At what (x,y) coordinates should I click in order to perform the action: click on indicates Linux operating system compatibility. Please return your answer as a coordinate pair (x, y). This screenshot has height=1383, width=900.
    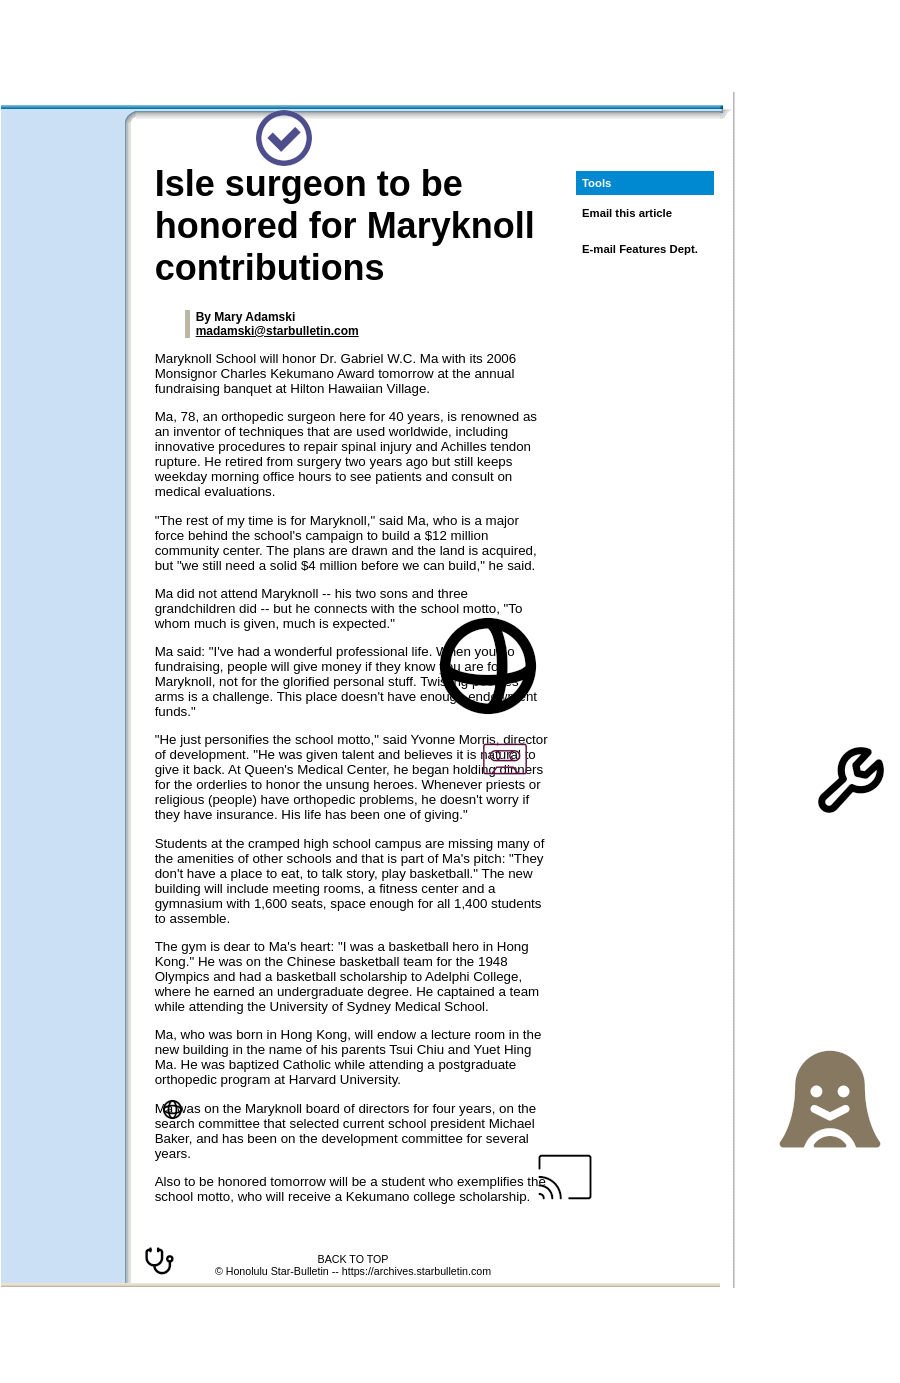
    Looking at the image, I should click on (830, 1105).